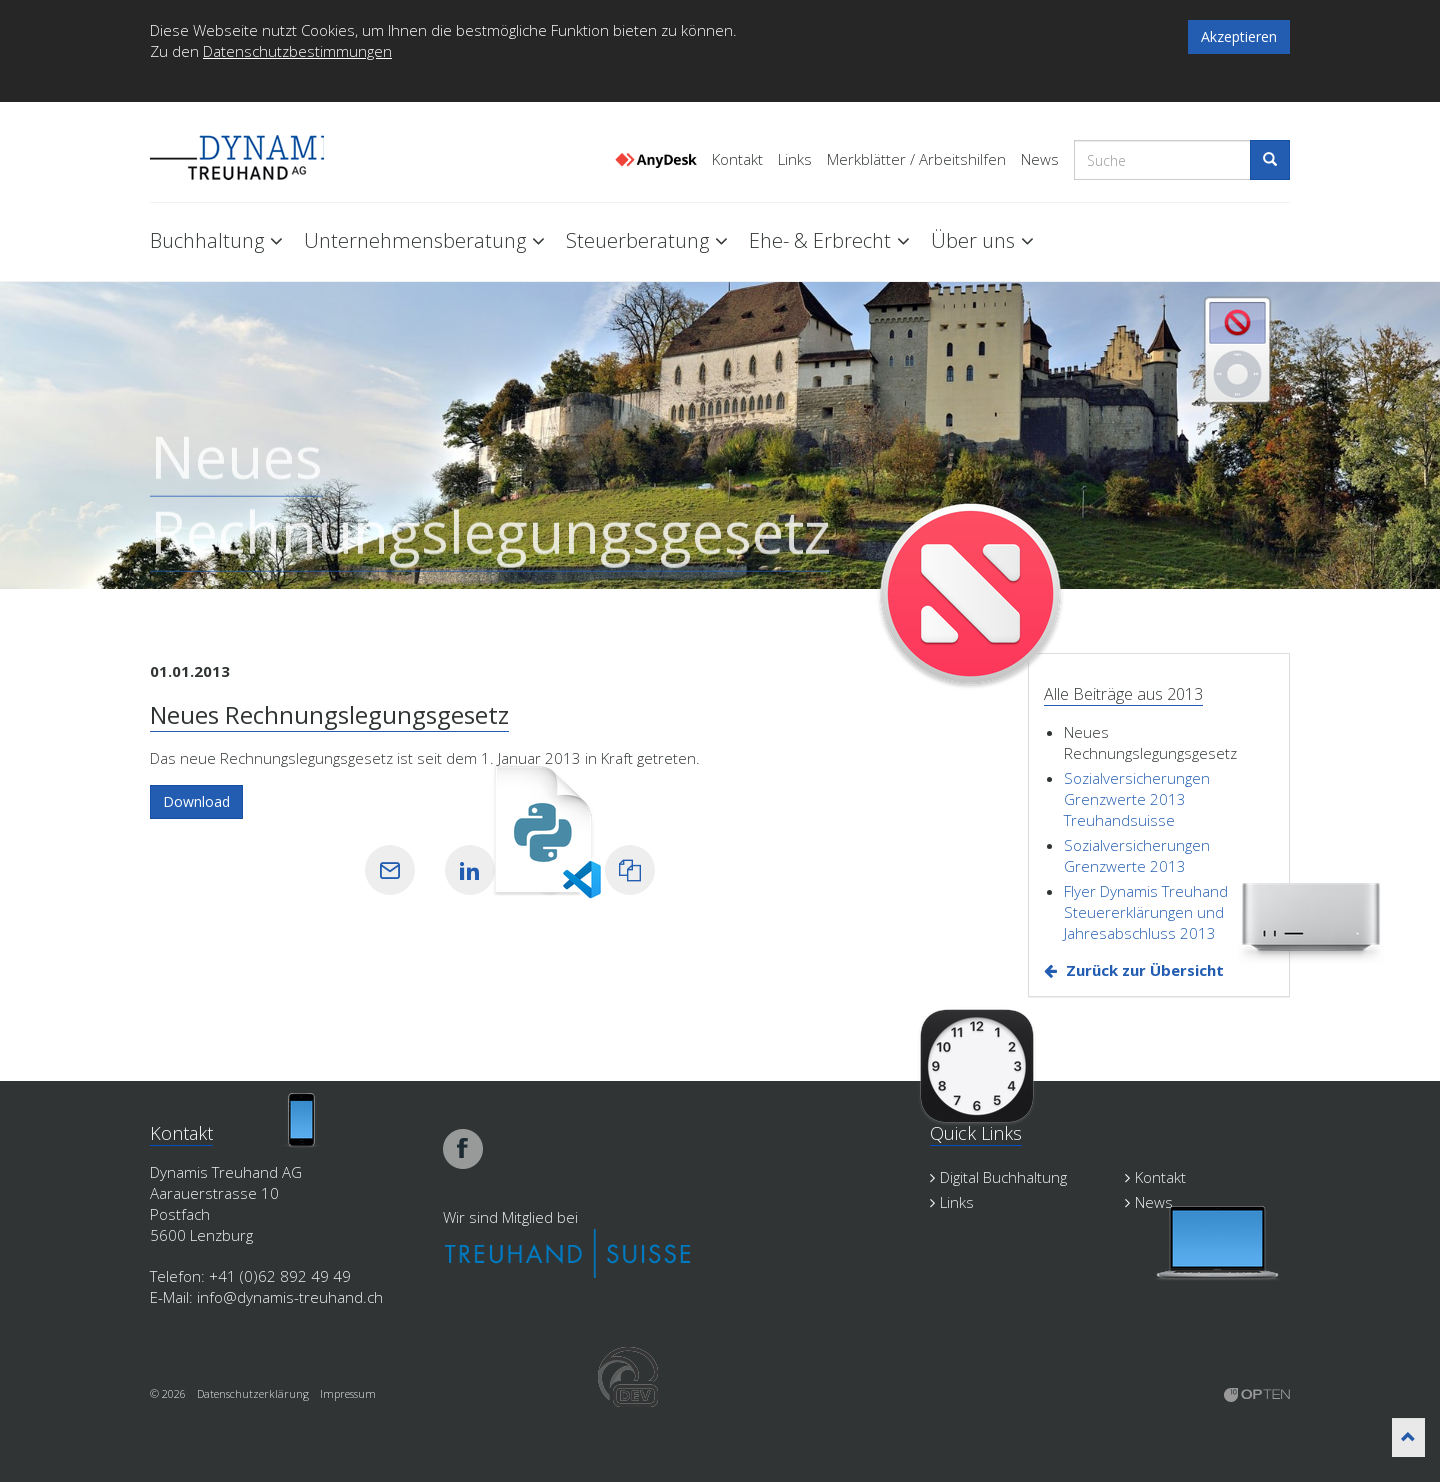 The image size is (1440, 1482). What do you see at coordinates (1217, 1237) in the screenshot?
I see `macbook pro 15-inch device icon` at bounding box center [1217, 1237].